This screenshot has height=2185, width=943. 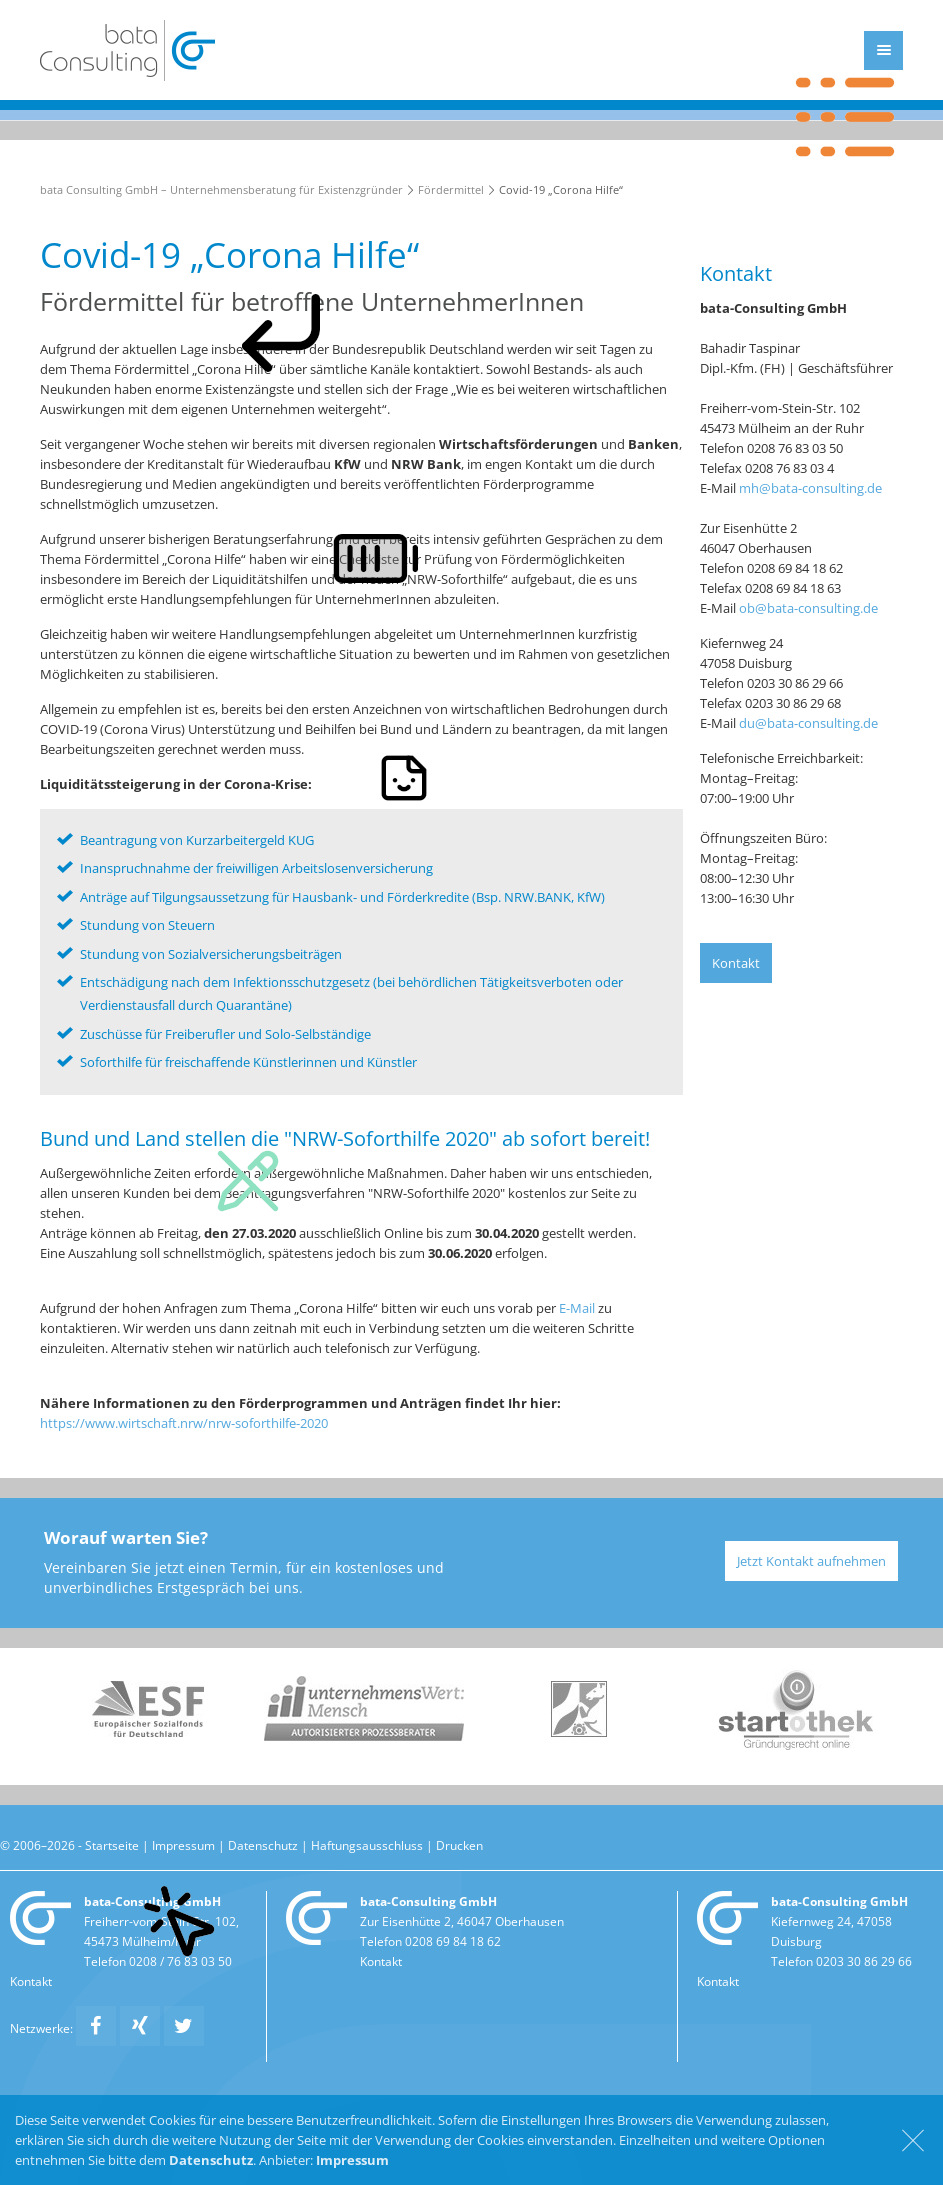 What do you see at coordinates (180, 1922) in the screenshot?
I see `click or tap to interact` at bounding box center [180, 1922].